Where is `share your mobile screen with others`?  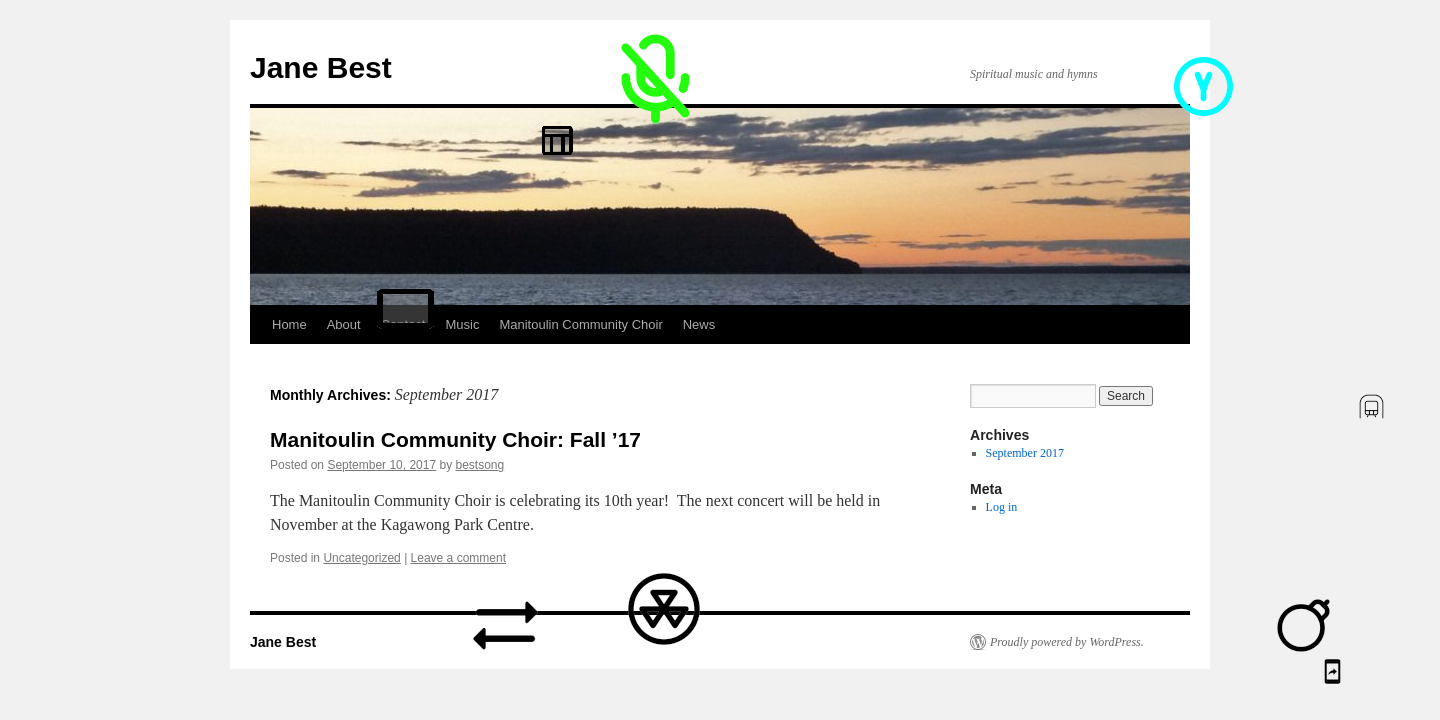 share your mobile screen with others is located at coordinates (1332, 671).